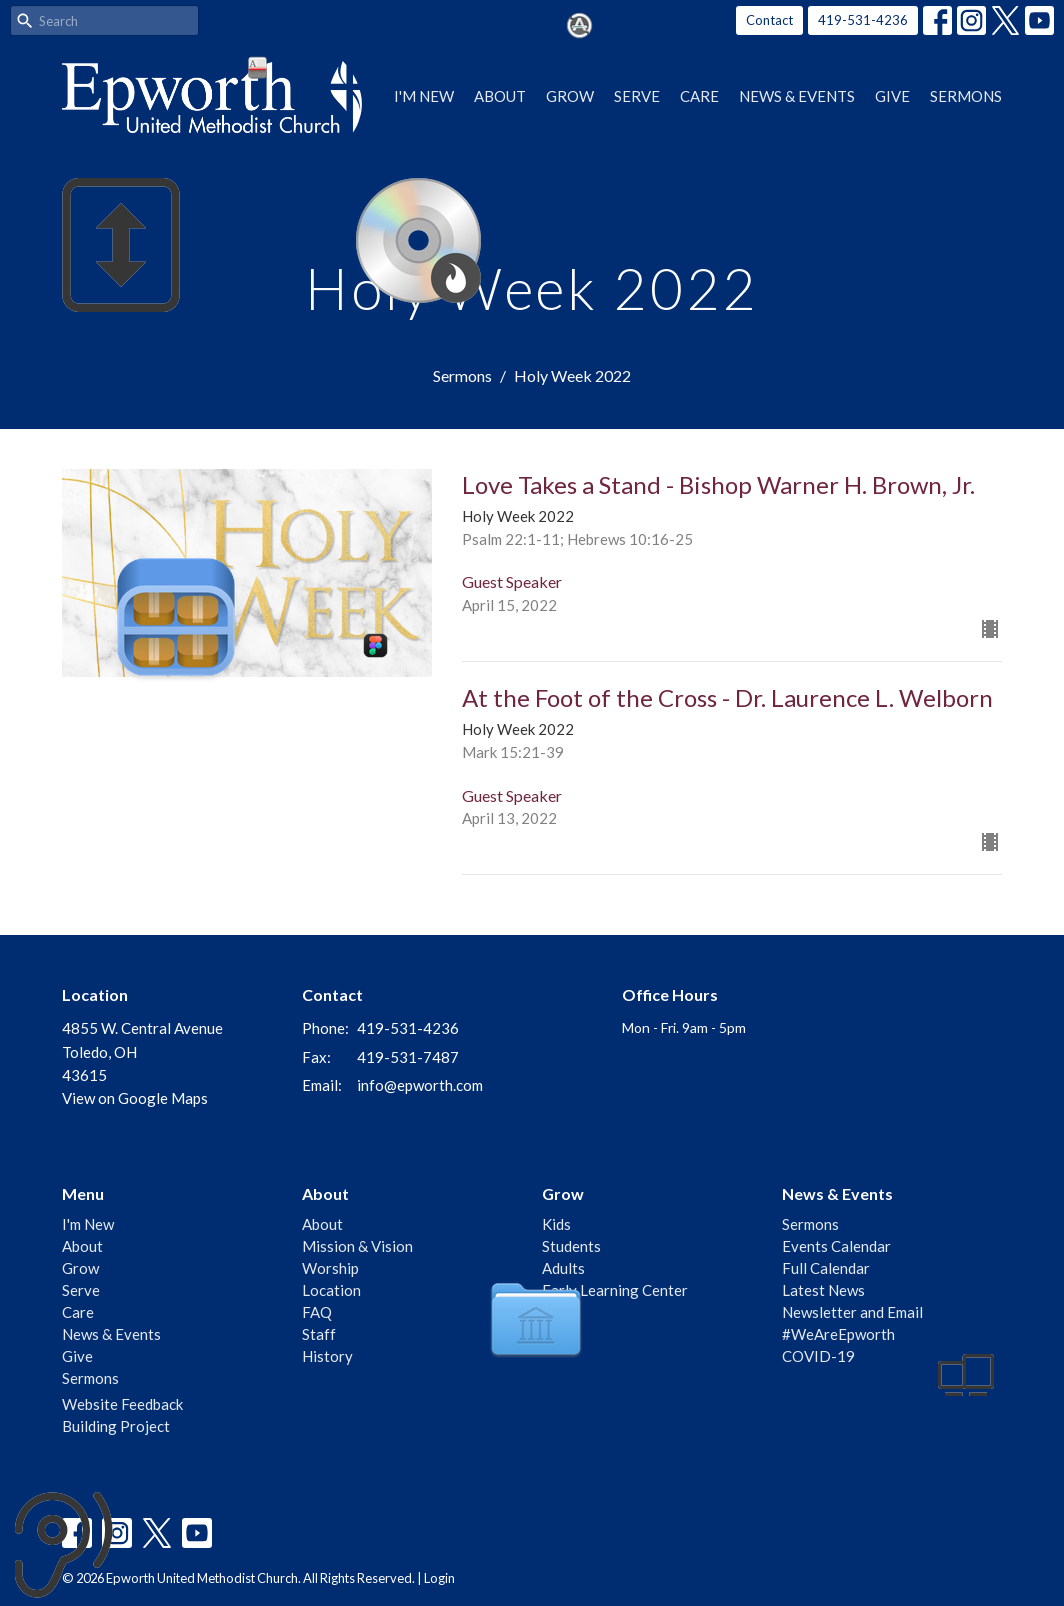 The height and width of the screenshot is (1606, 1064). What do you see at coordinates (60, 1545) in the screenshot?
I see `access hearing accessibility settings` at bounding box center [60, 1545].